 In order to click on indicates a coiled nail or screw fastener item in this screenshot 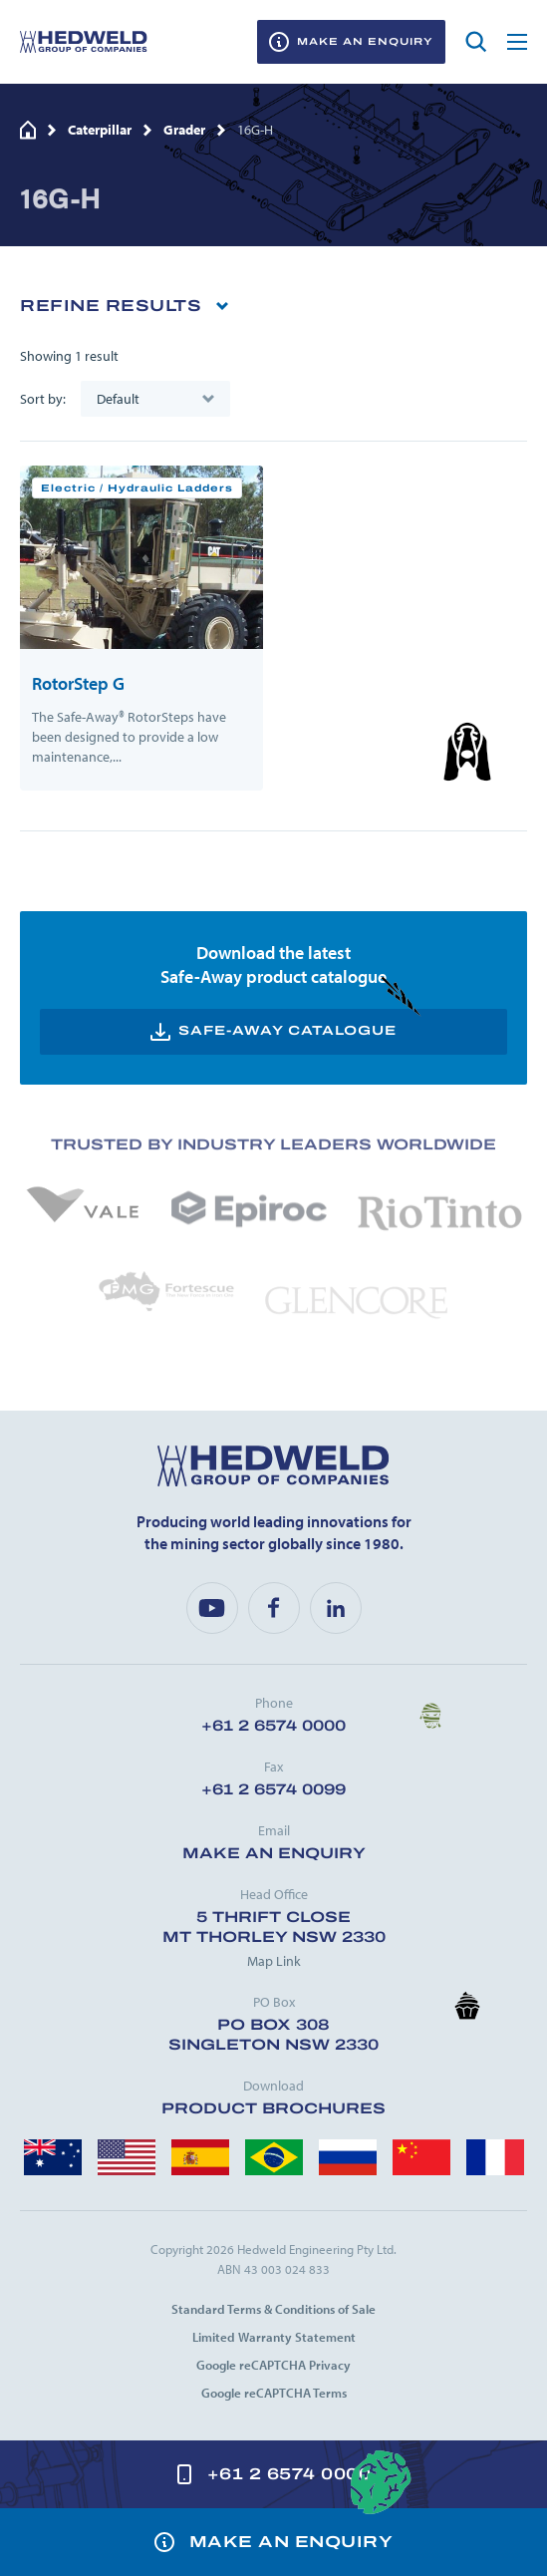, I will do `click(401, 996)`.